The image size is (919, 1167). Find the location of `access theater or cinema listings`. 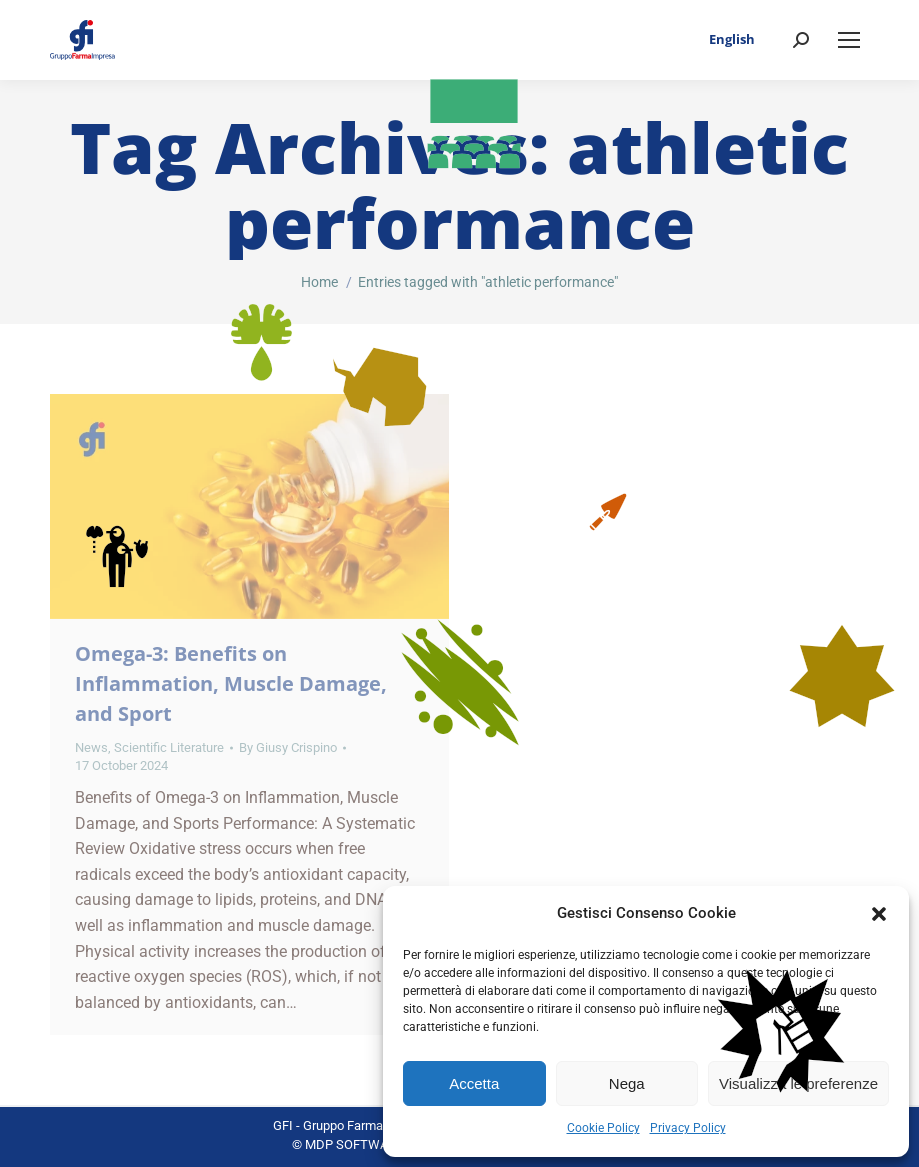

access theater or cinema listings is located at coordinates (474, 123).